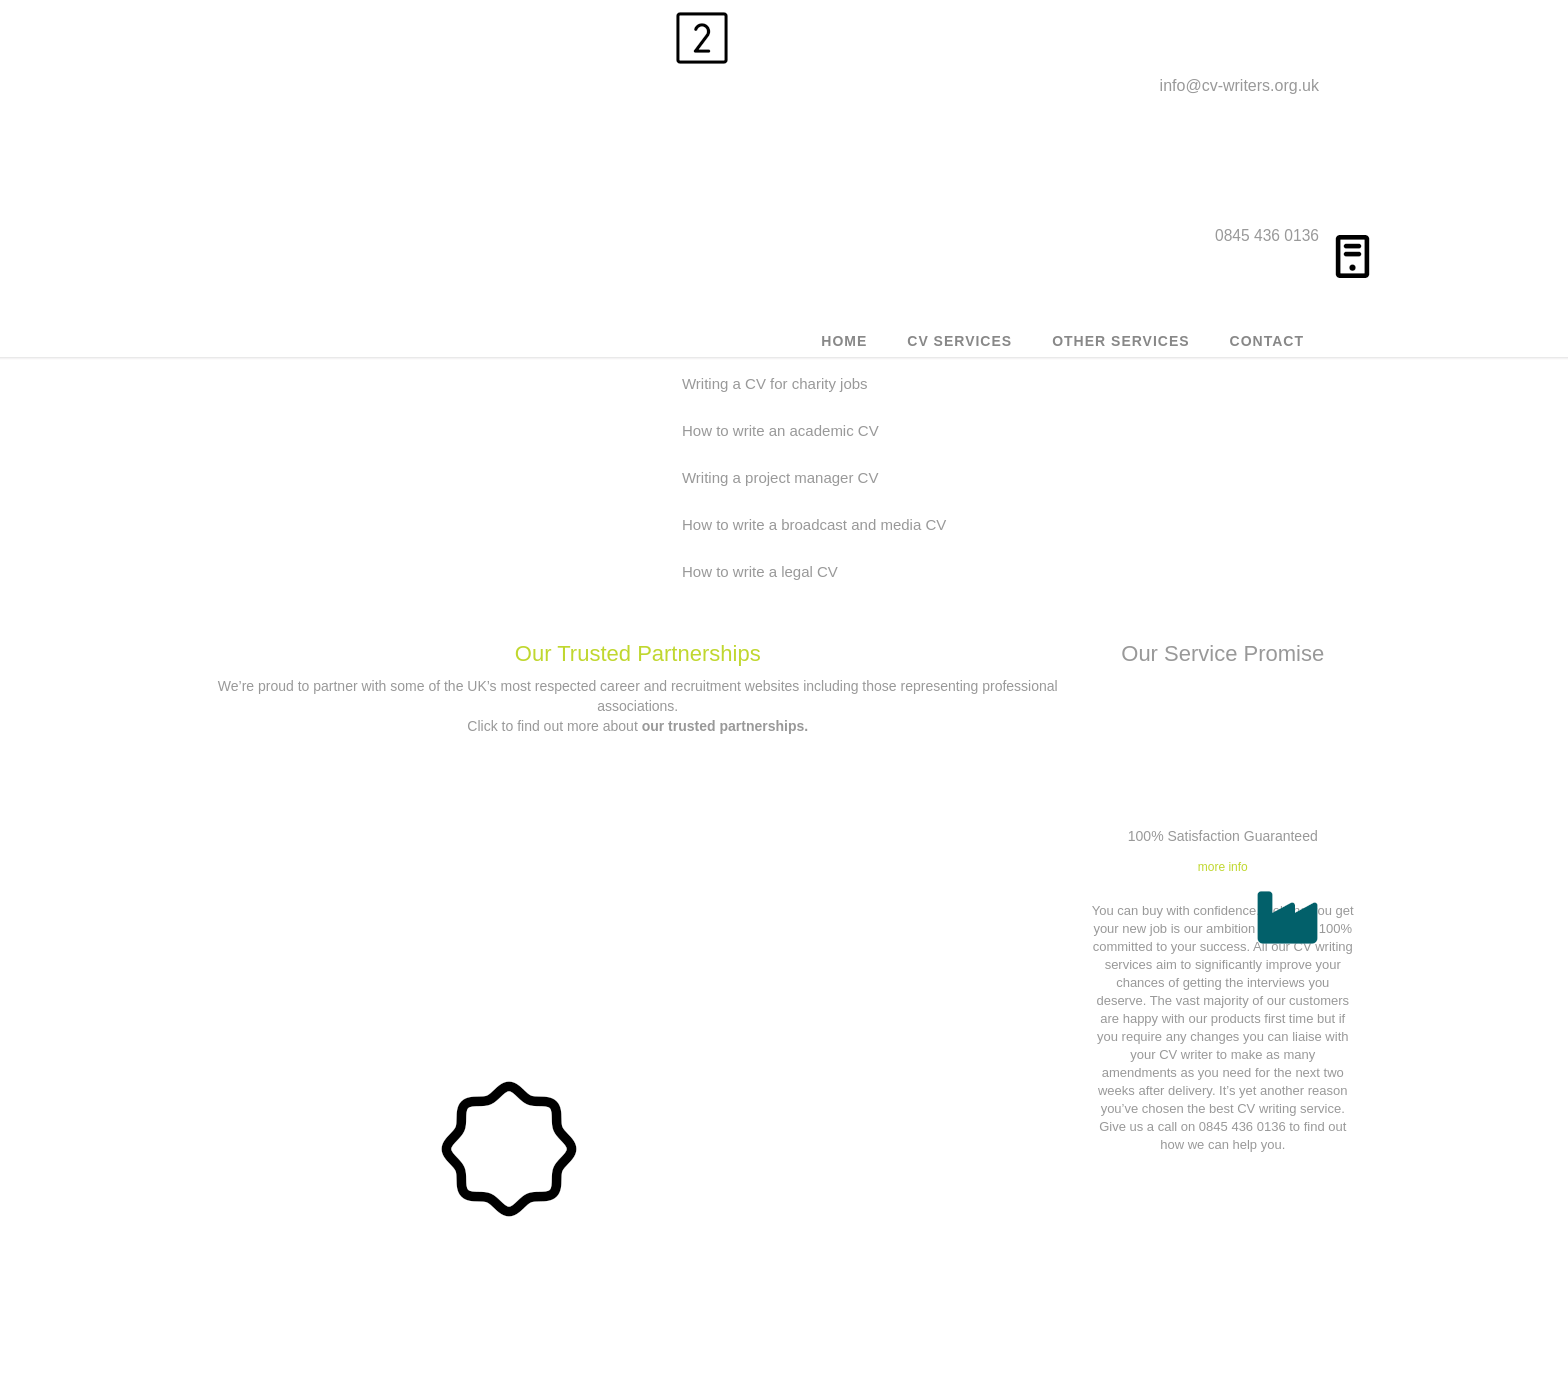 The image size is (1568, 1380). Describe the element at coordinates (1352, 256) in the screenshot. I see `access server or desktop computer settings` at that location.